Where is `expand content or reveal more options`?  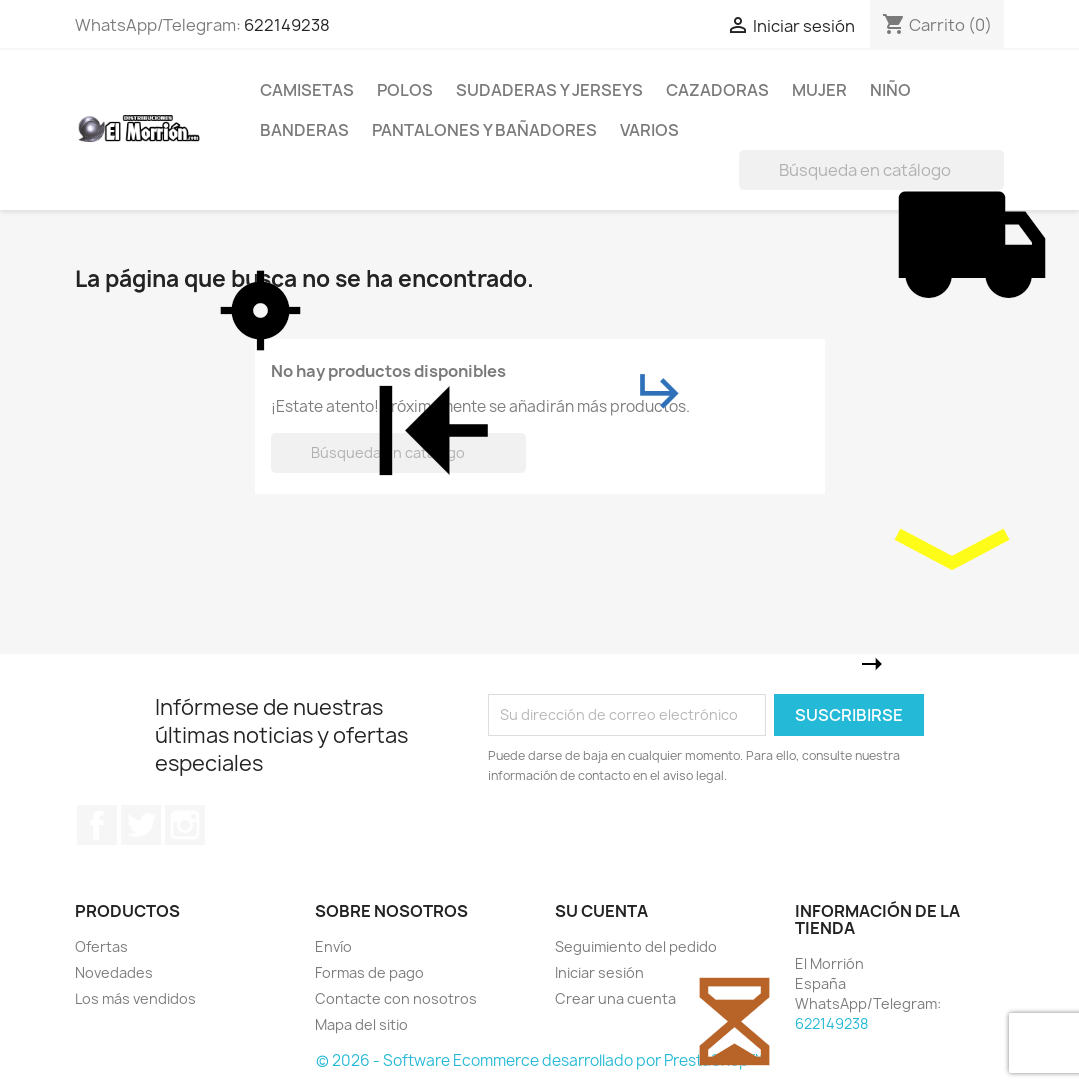
expand content or reveal more options is located at coordinates (952, 547).